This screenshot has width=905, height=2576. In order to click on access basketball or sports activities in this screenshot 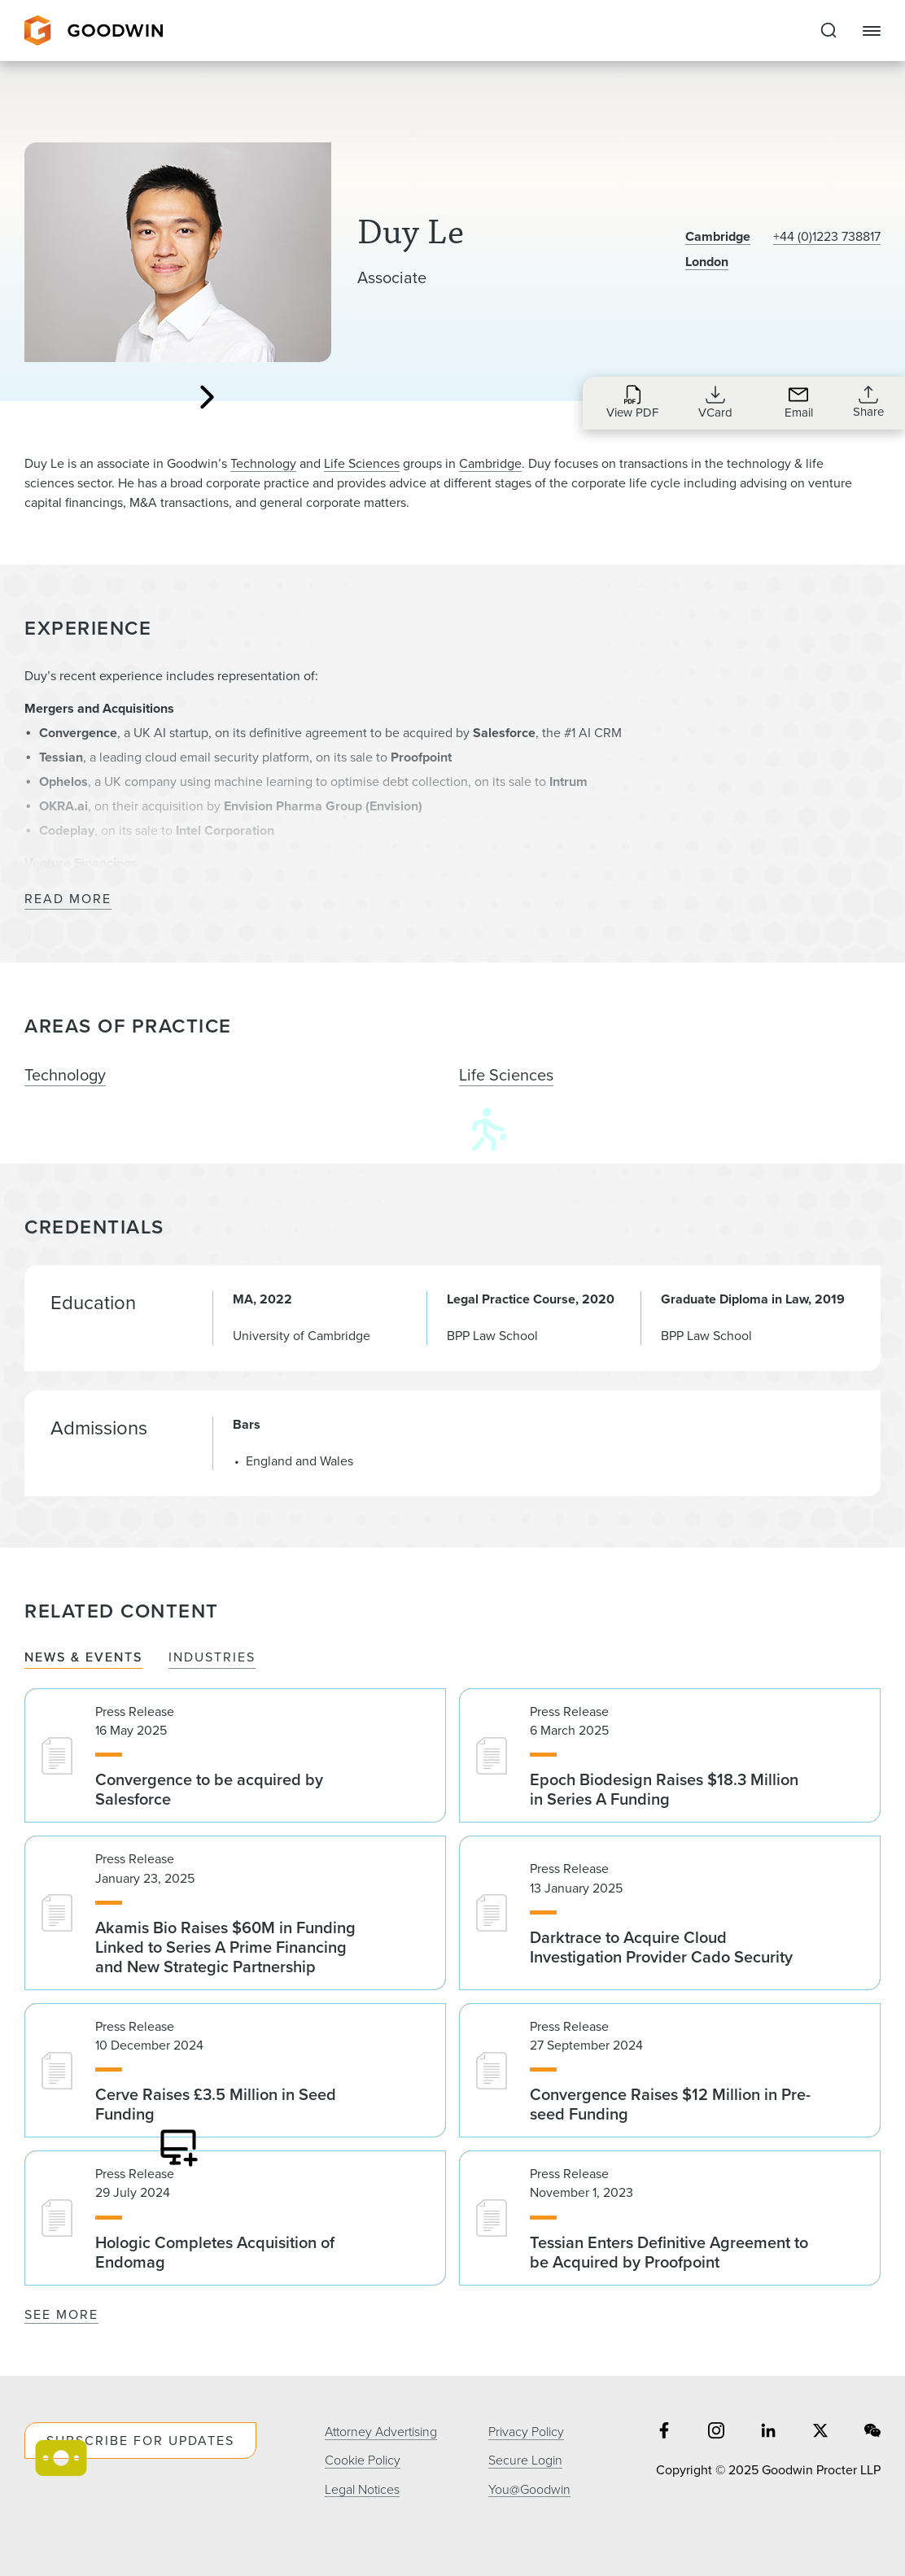, I will do `click(489, 1129)`.